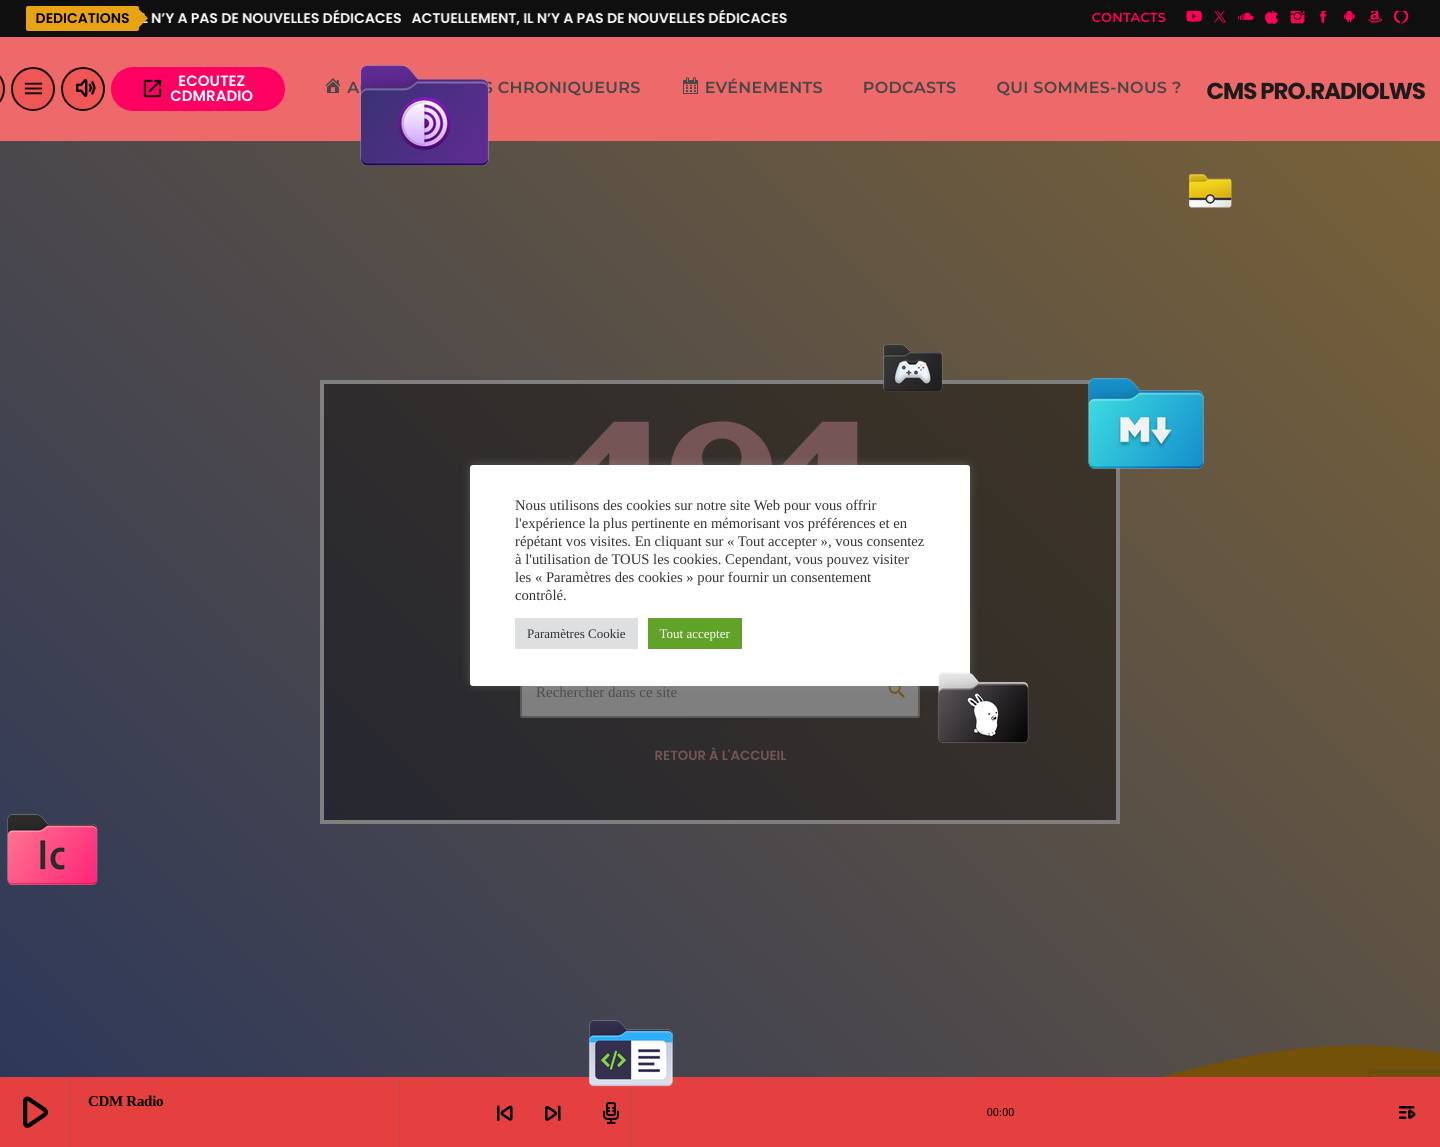  I want to click on open folder containing Pokémon-related files, so click(1210, 192).